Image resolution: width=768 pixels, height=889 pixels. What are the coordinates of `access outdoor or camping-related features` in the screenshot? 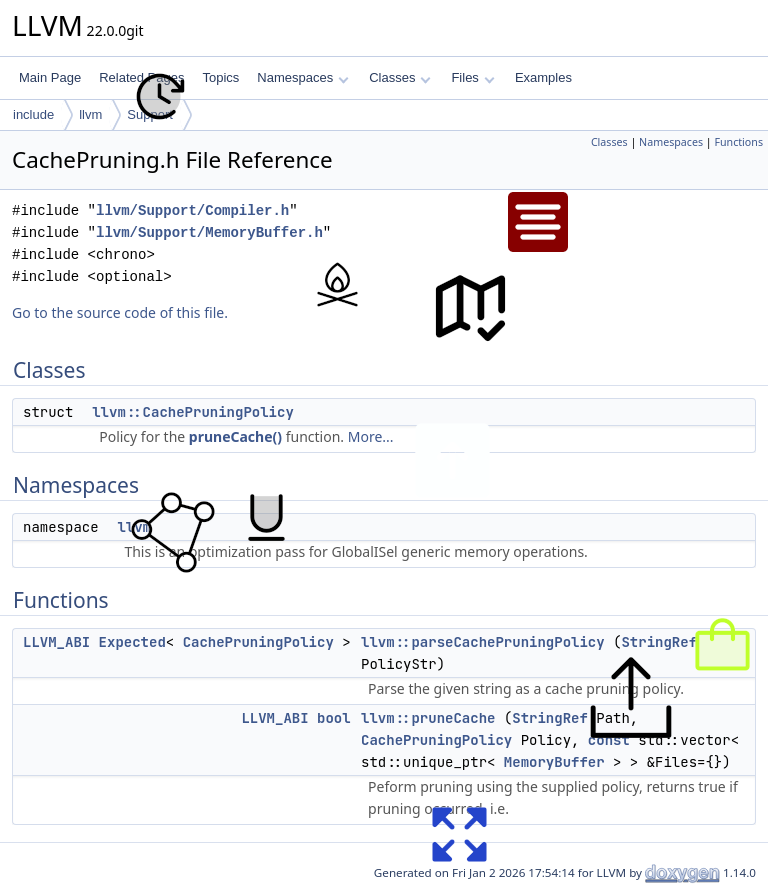 It's located at (337, 284).